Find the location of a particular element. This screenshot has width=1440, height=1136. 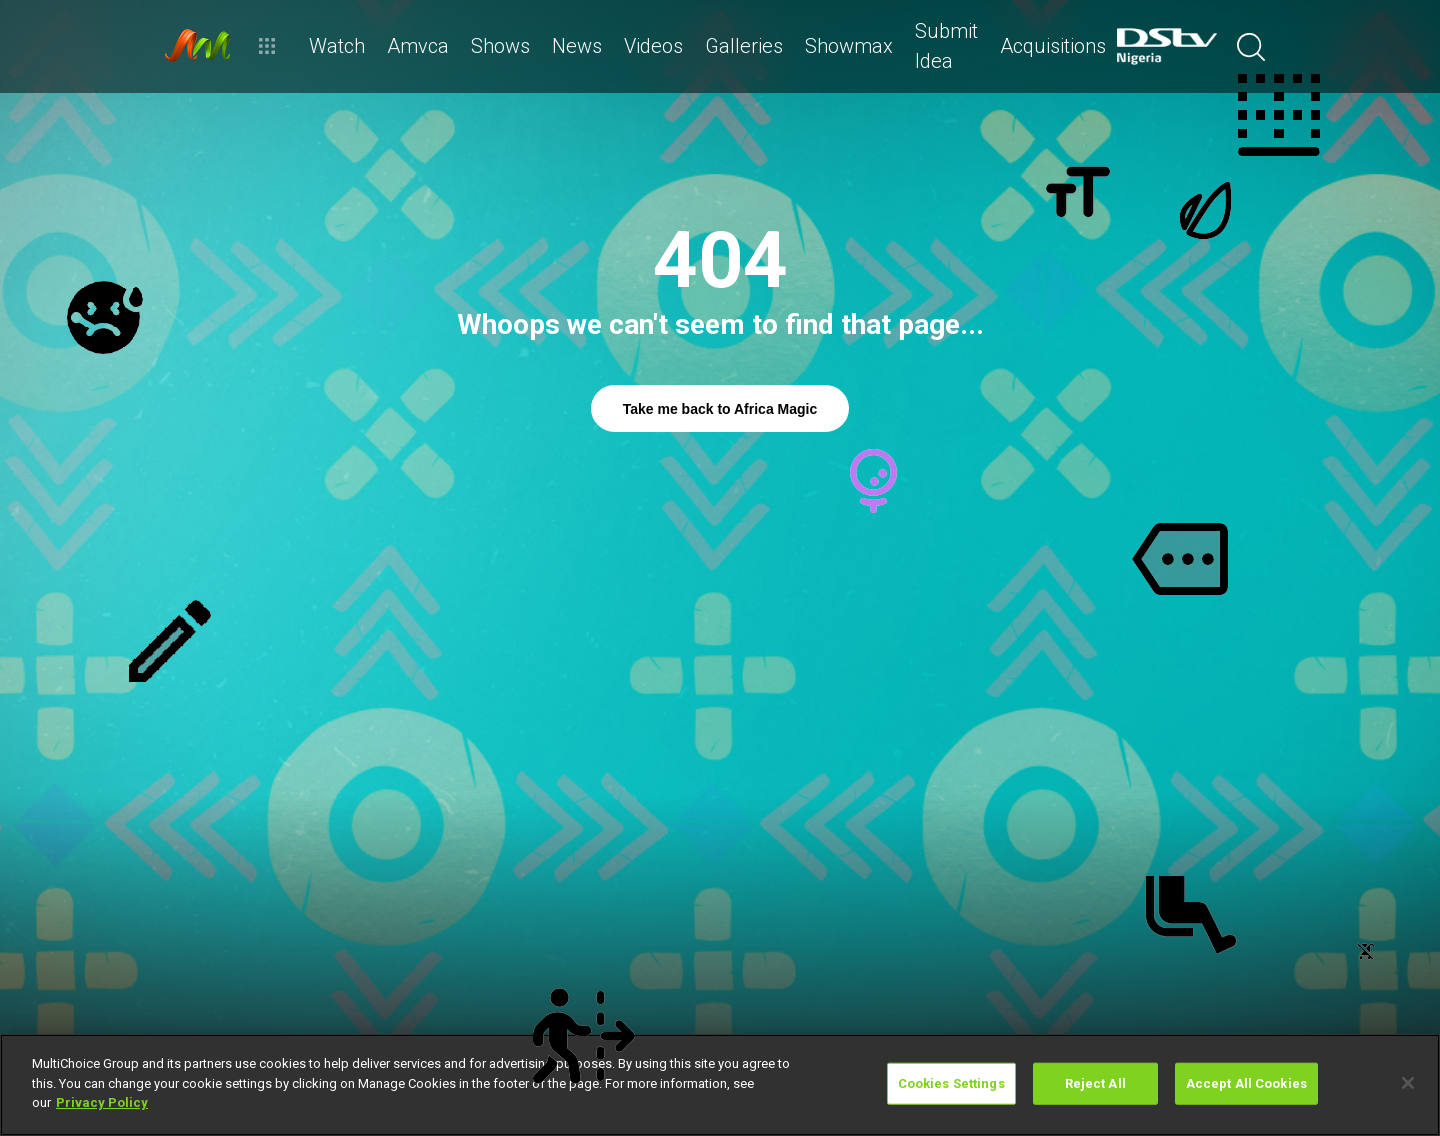

select extra legroom seating option is located at coordinates (1189, 915).